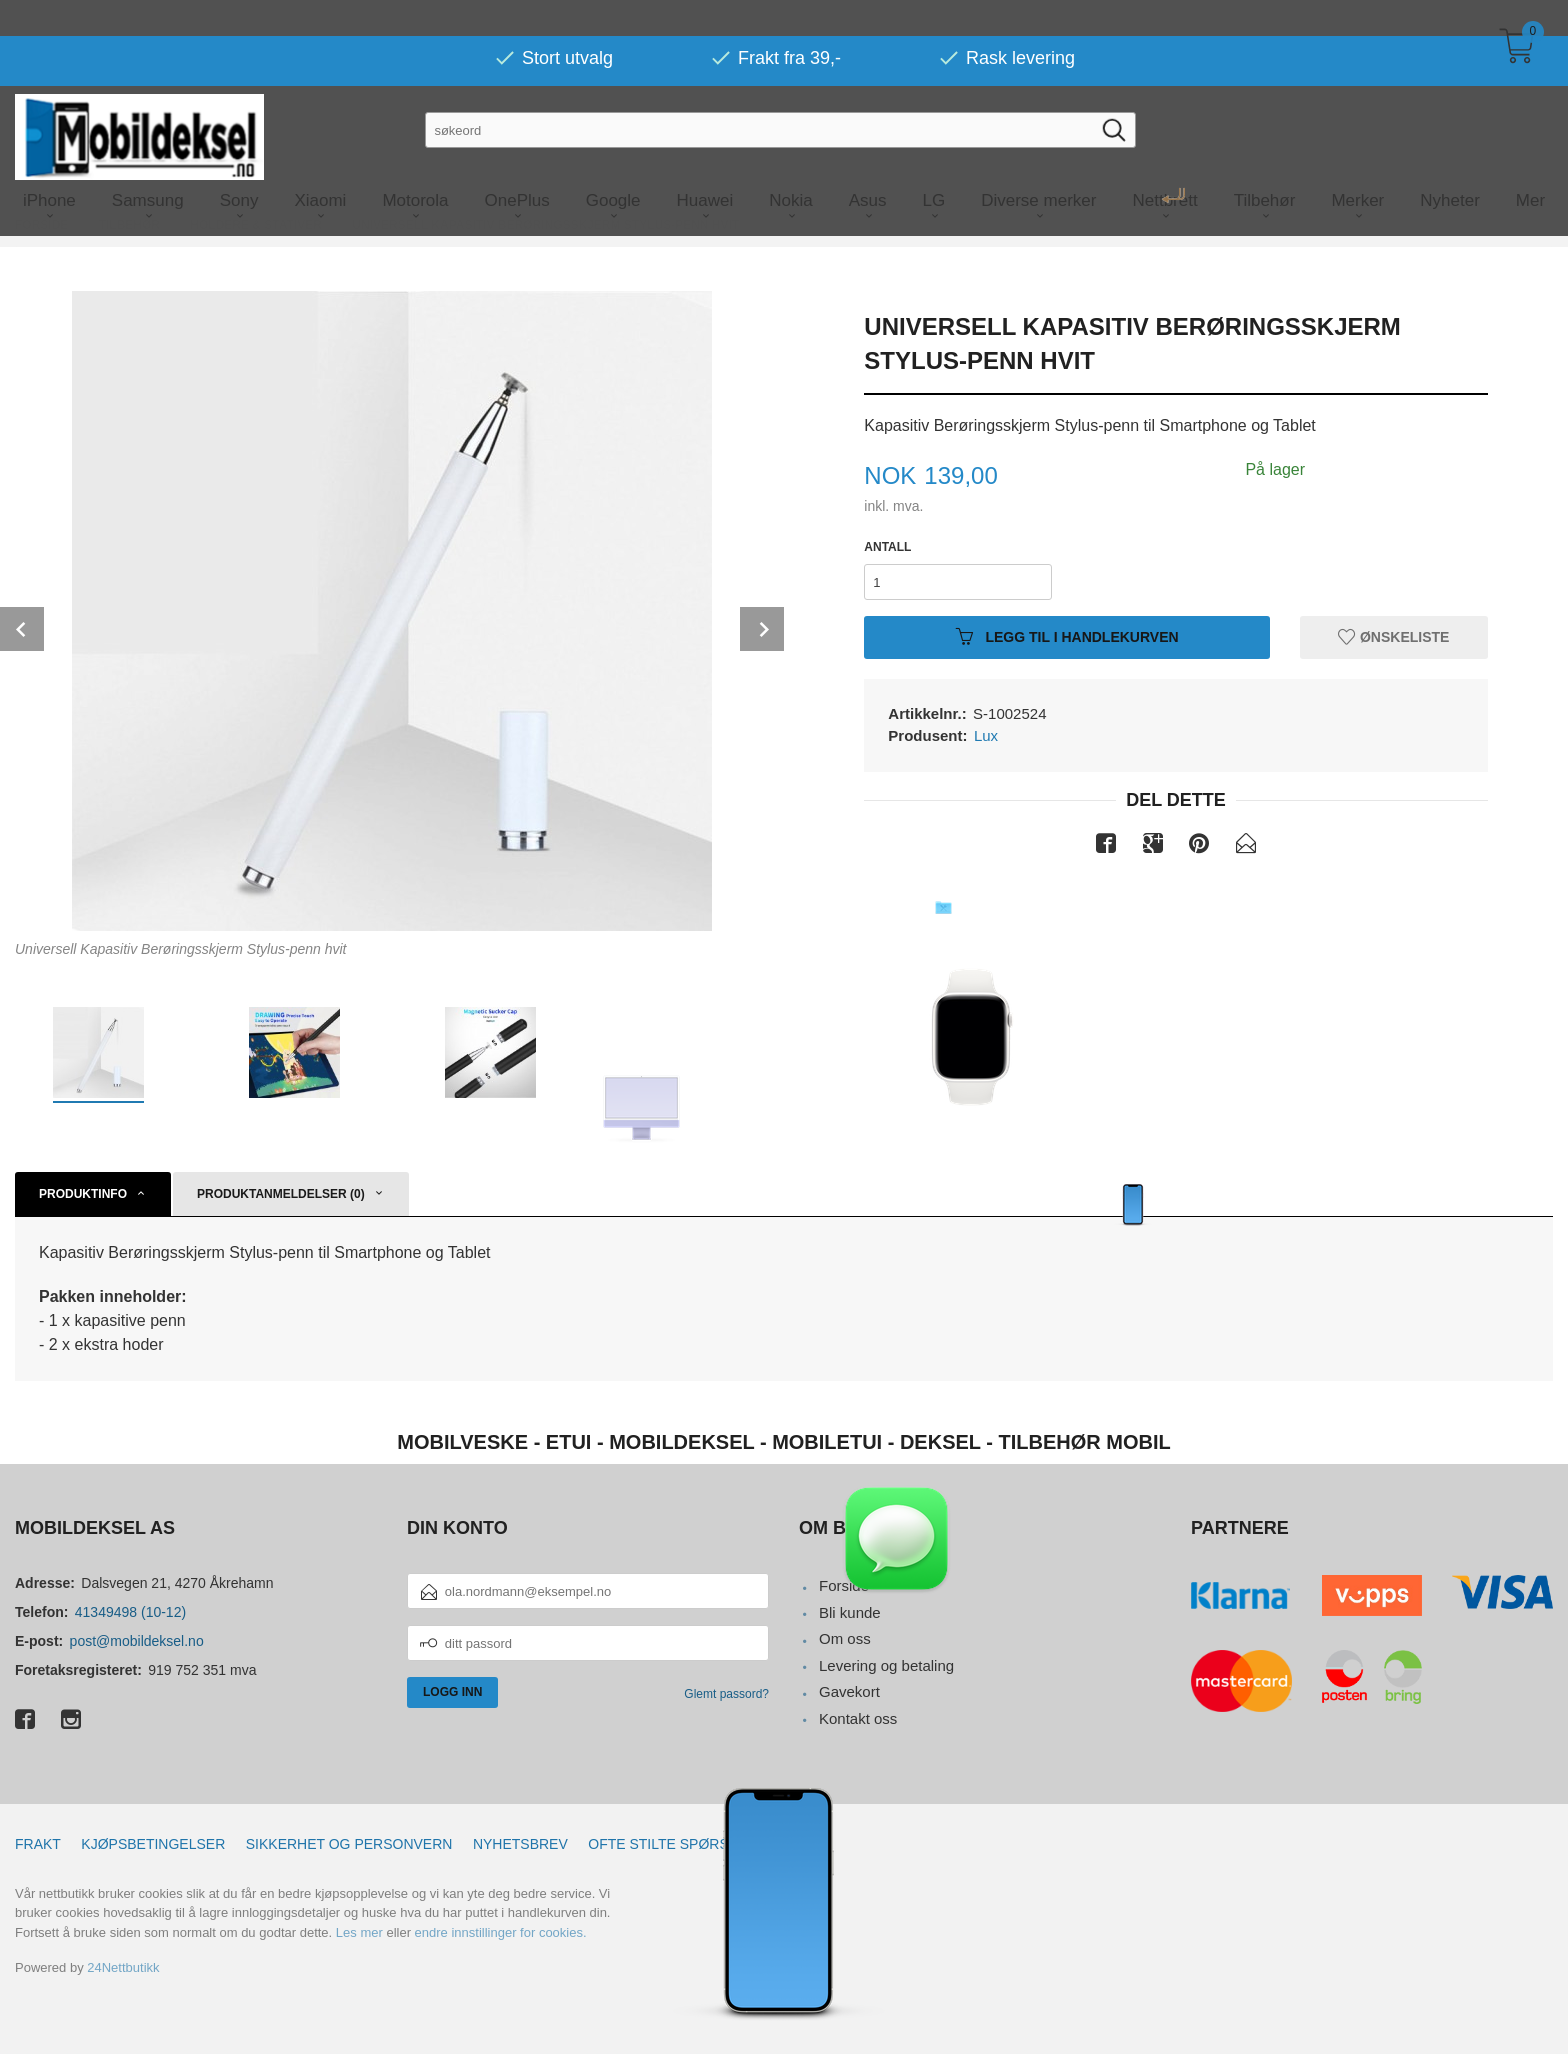 The image size is (1568, 2054). What do you see at coordinates (896, 1538) in the screenshot?
I see `open the messages app` at bounding box center [896, 1538].